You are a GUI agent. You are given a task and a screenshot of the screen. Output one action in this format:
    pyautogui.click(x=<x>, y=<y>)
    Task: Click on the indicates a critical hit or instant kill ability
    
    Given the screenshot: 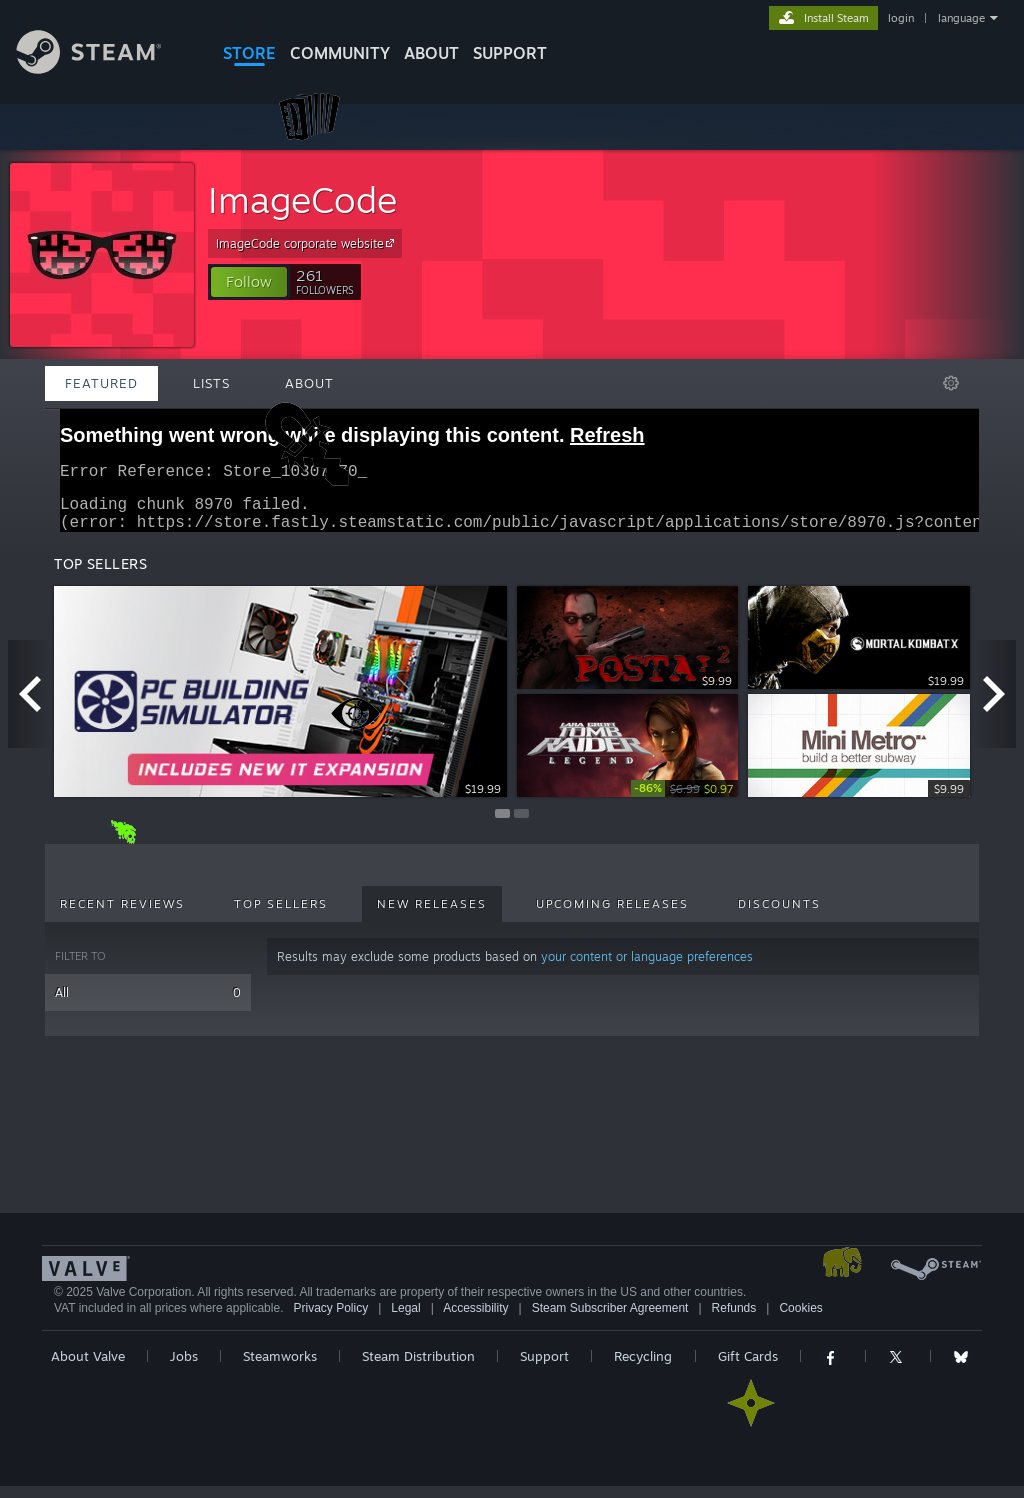 What is the action you would take?
    pyautogui.click(x=123, y=832)
    